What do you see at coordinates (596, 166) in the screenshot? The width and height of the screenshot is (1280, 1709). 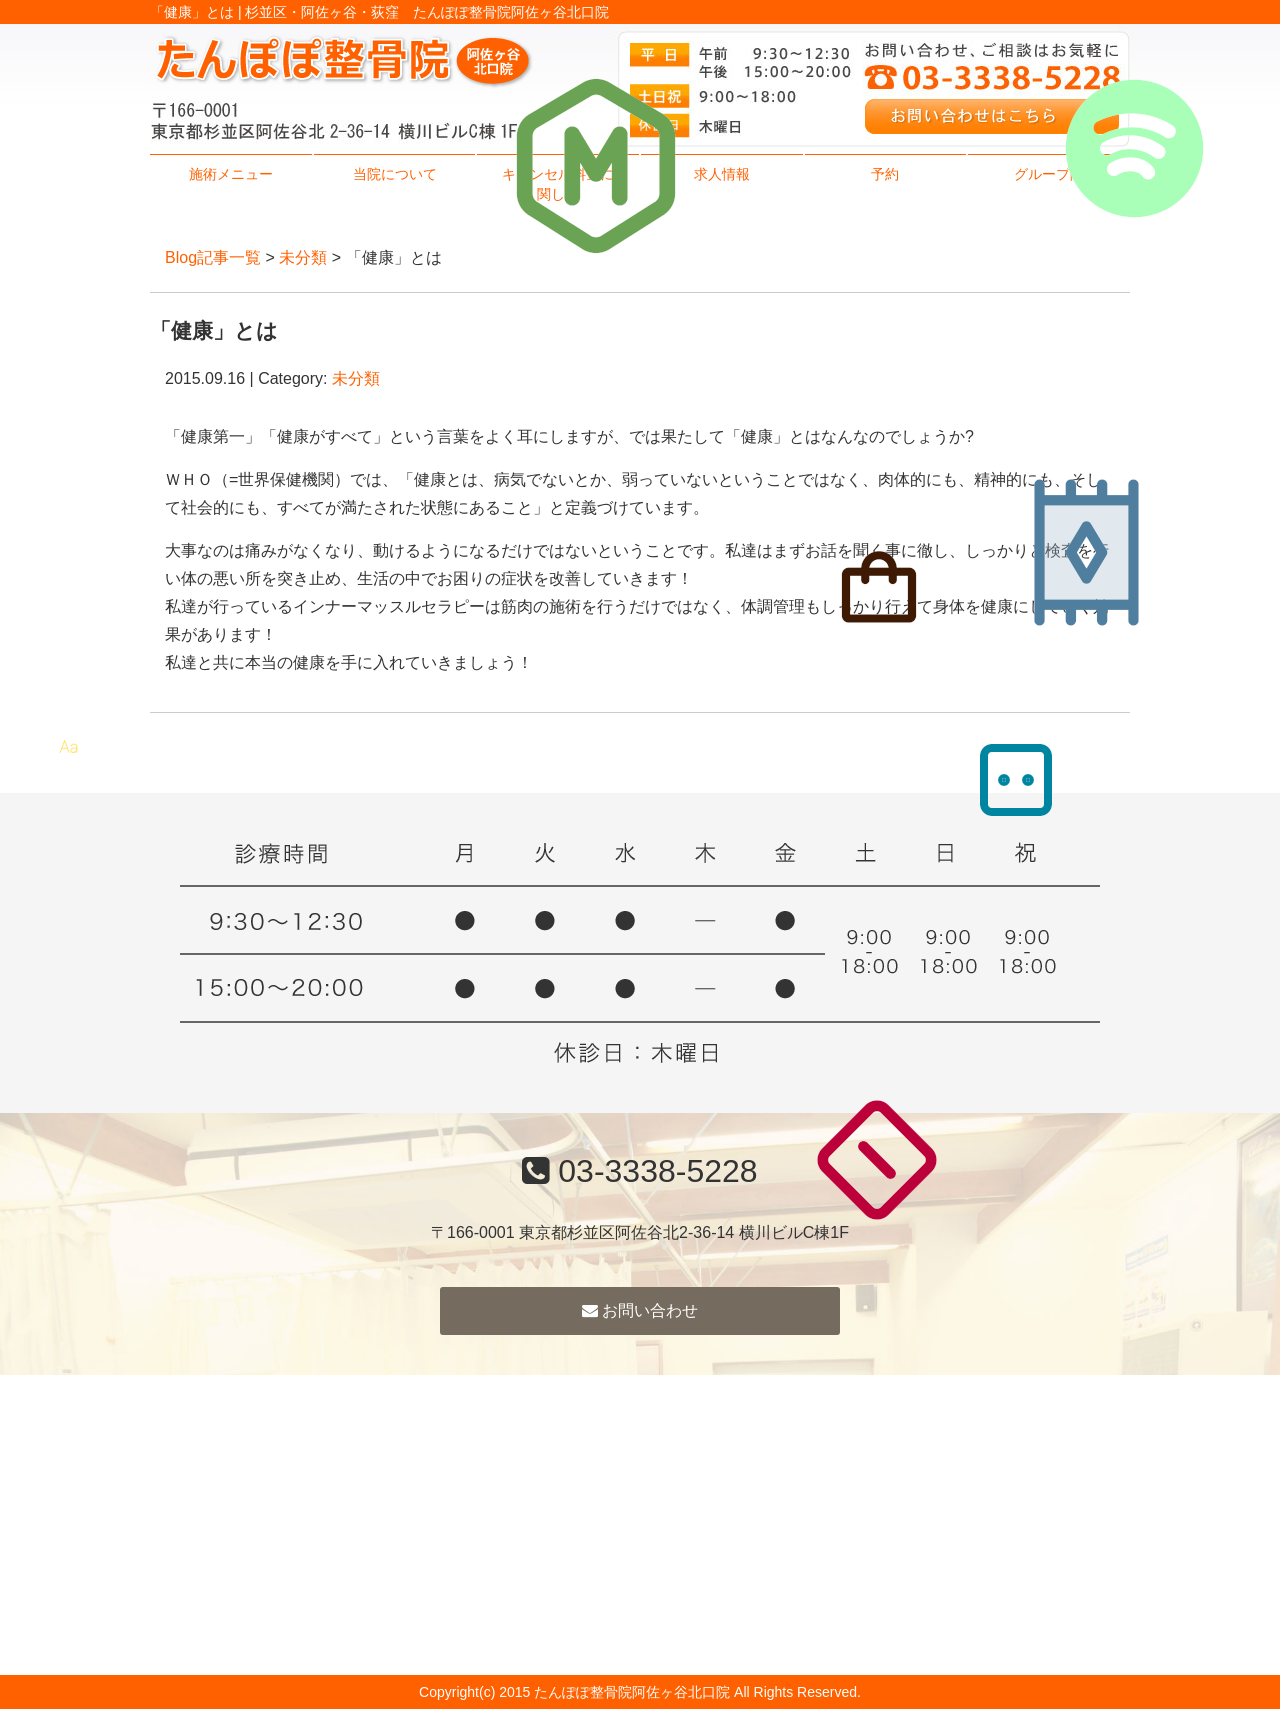 I see `indicates a module or component in a system` at bounding box center [596, 166].